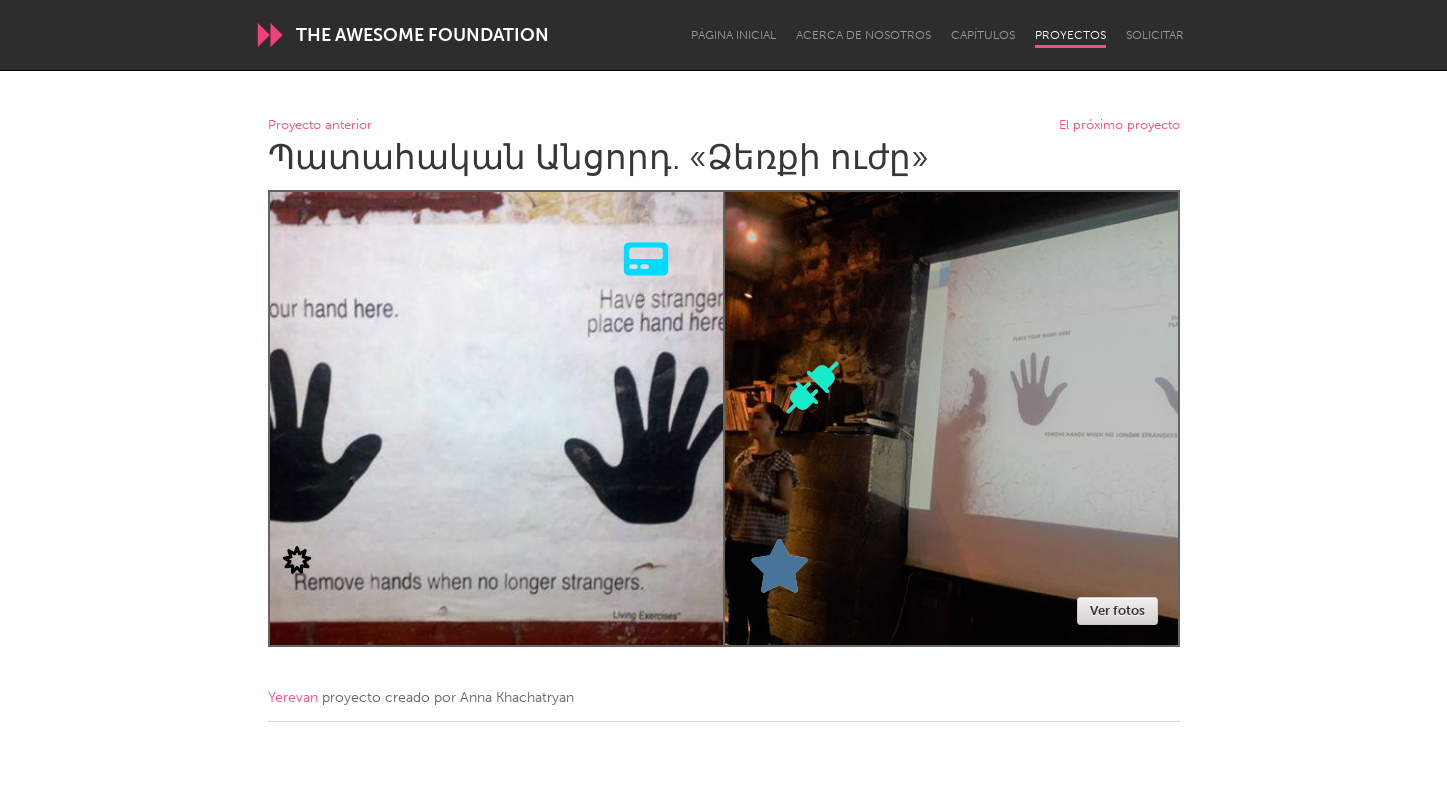 The image size is (1447, 800). What do you see at coordinates (779, 568) in the screenshot?
I see `mark item as favorite` at bounding box center [779, 568].